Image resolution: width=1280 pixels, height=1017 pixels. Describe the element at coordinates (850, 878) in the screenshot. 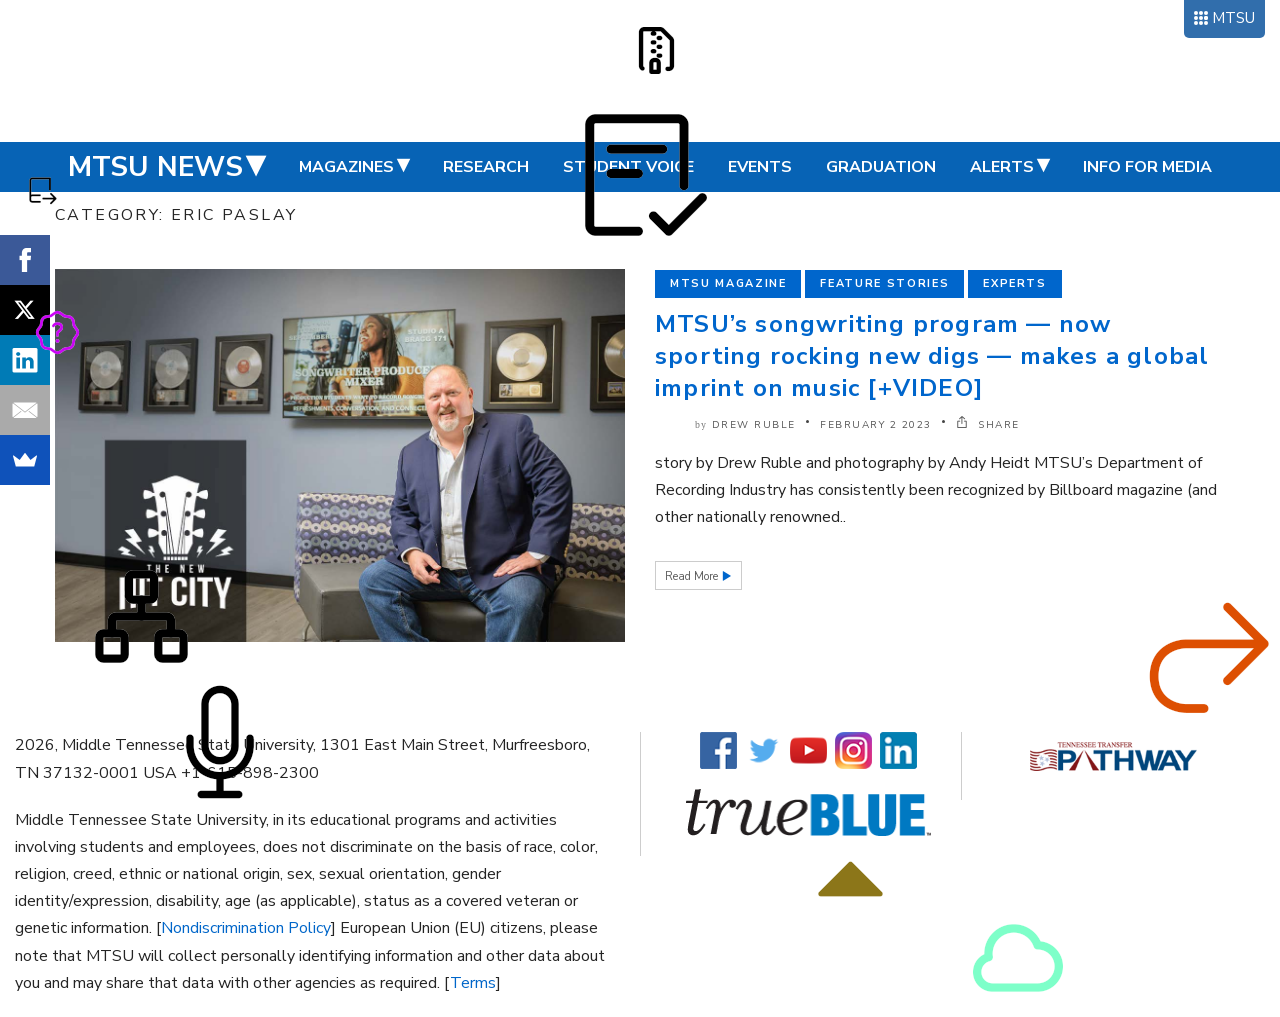

I see `collapse an expanded section` at that location.